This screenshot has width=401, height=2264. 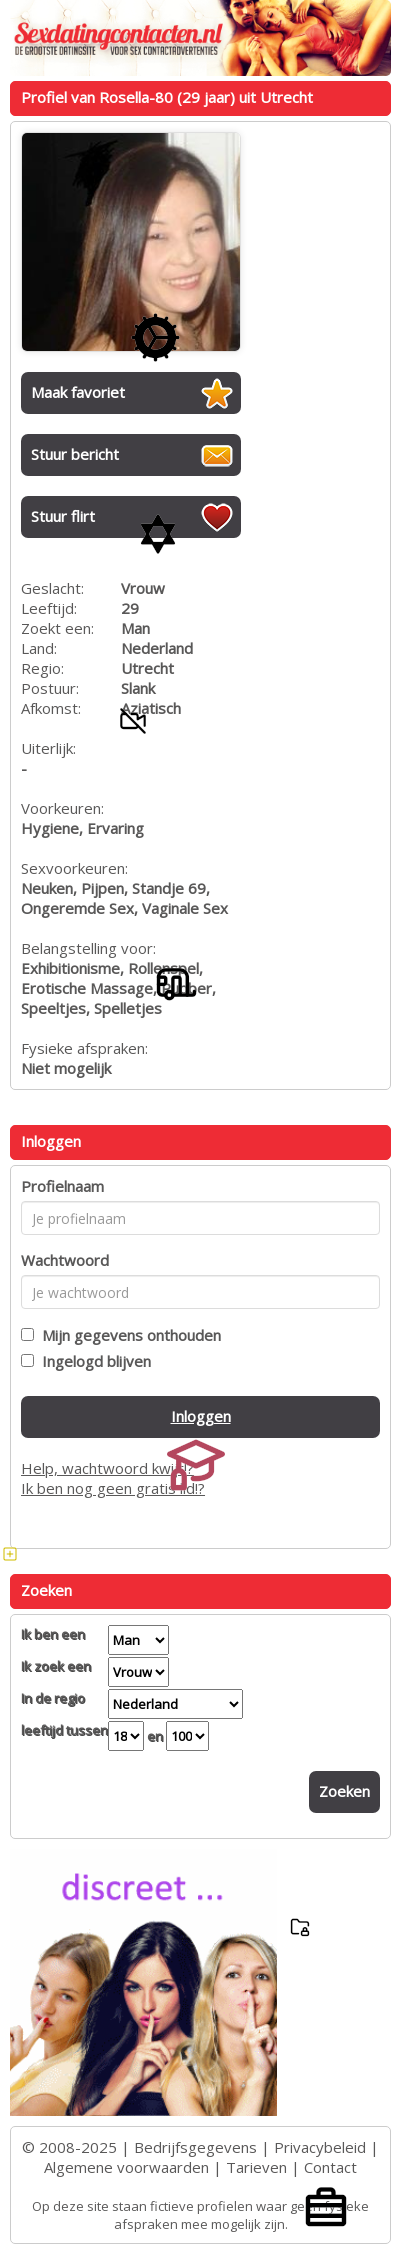 I want to click on access work or business-related files, so click(x=326, y=2209).